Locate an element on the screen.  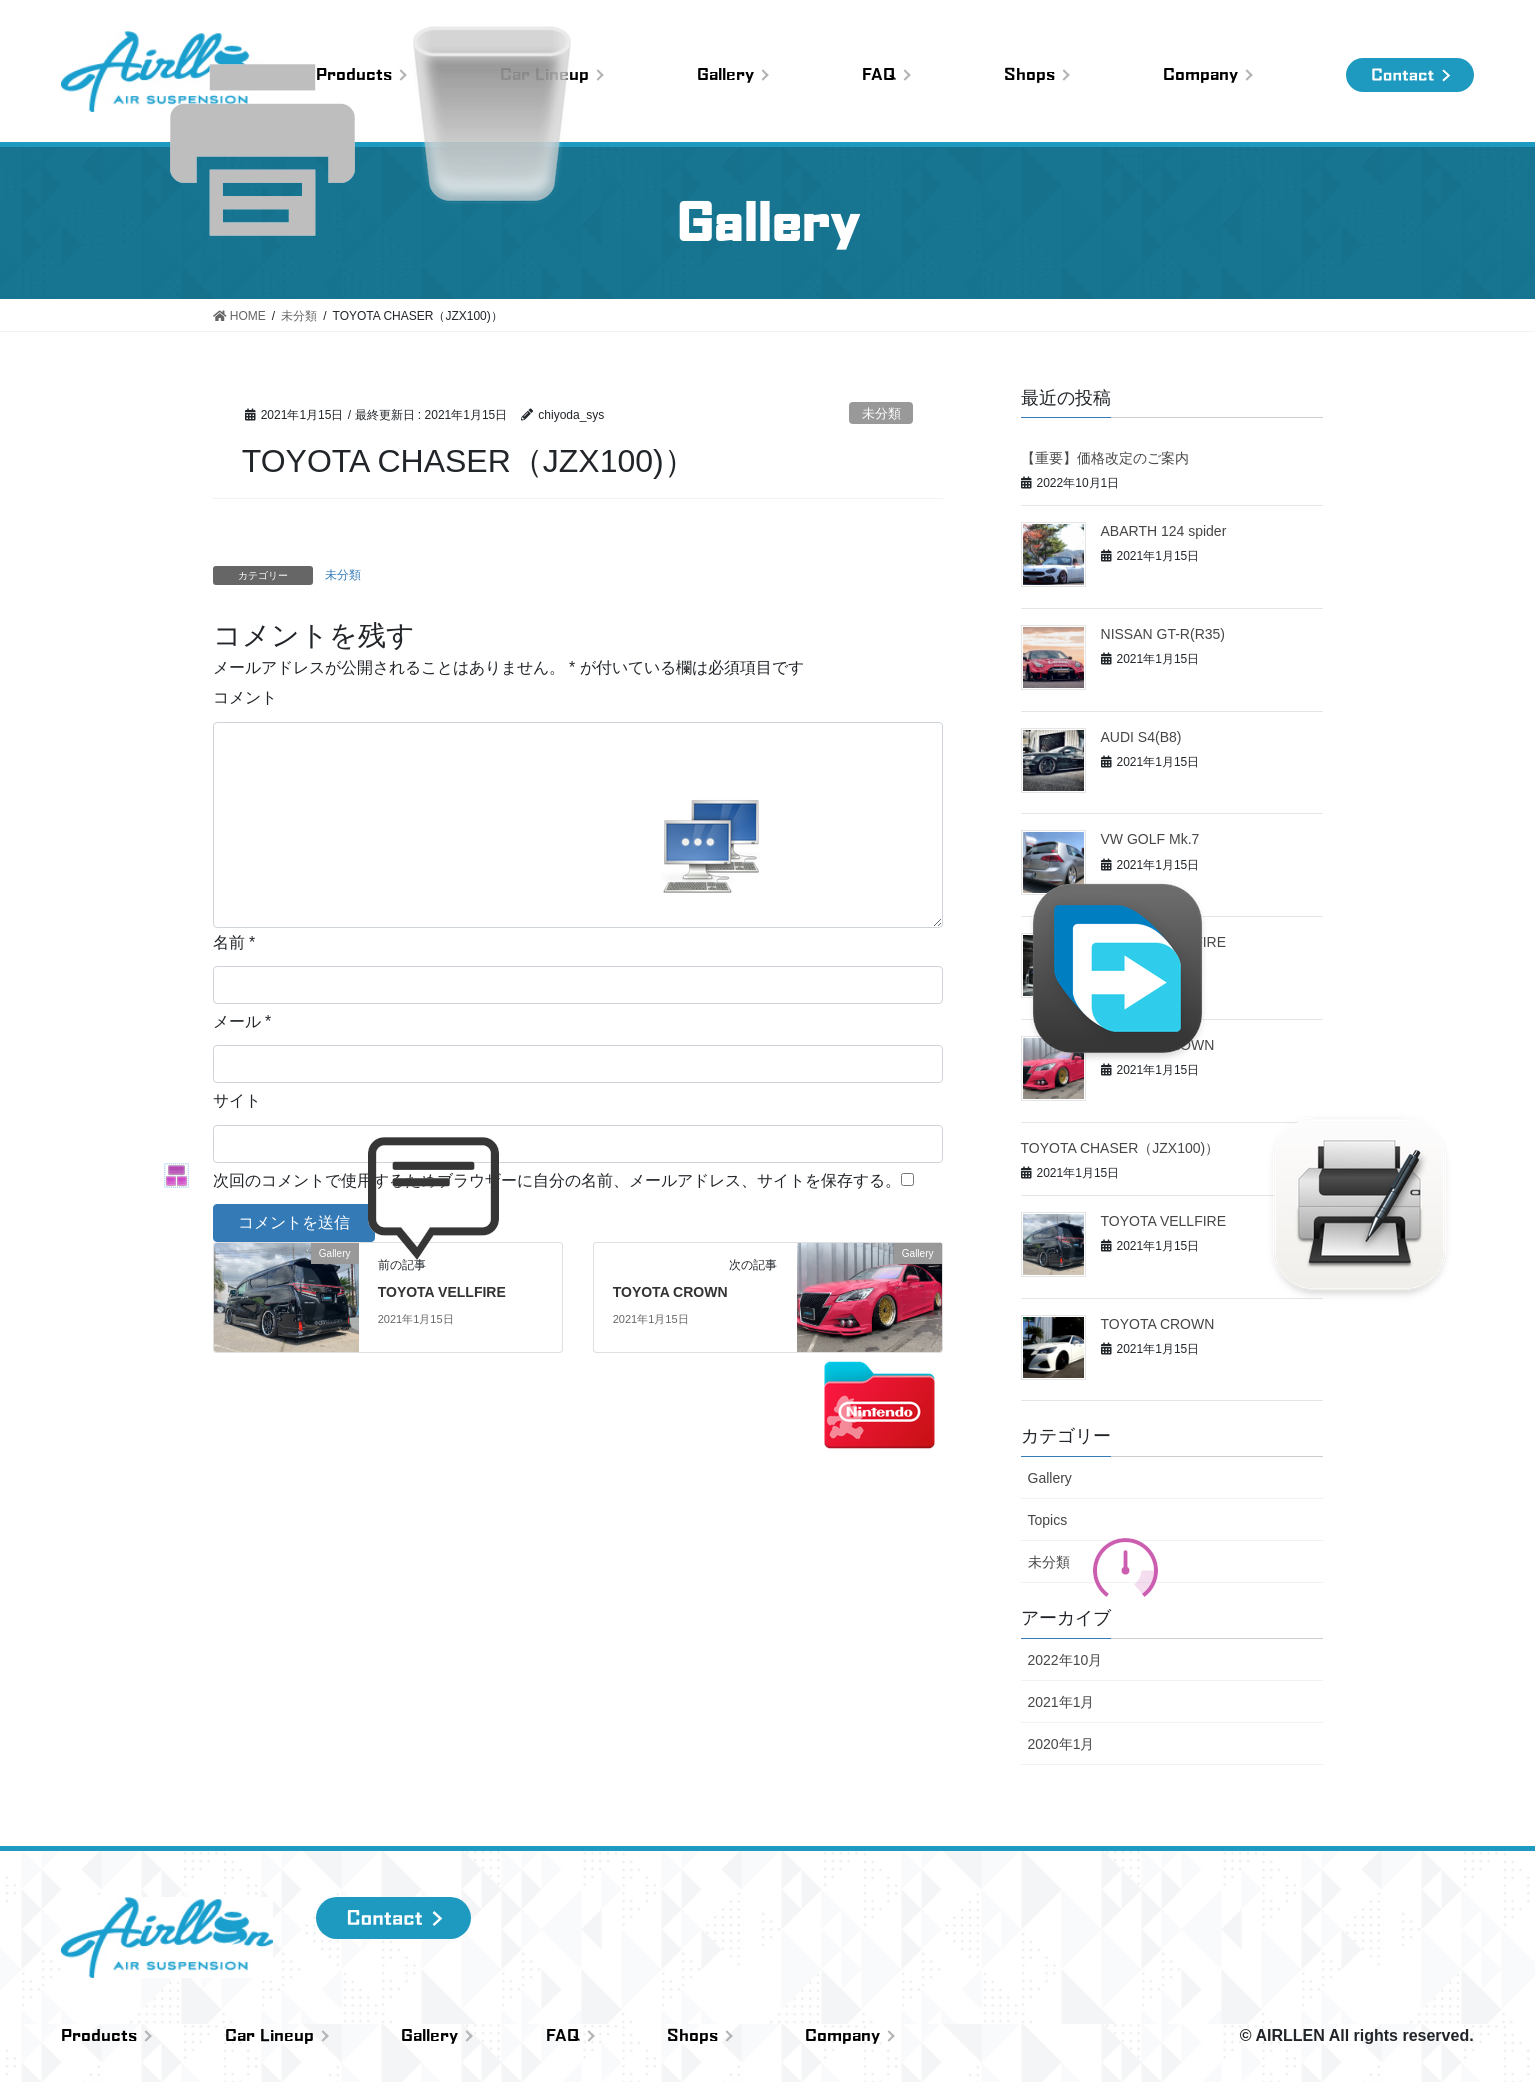
view system performance metrics is located at coordinates (1125, 1566).